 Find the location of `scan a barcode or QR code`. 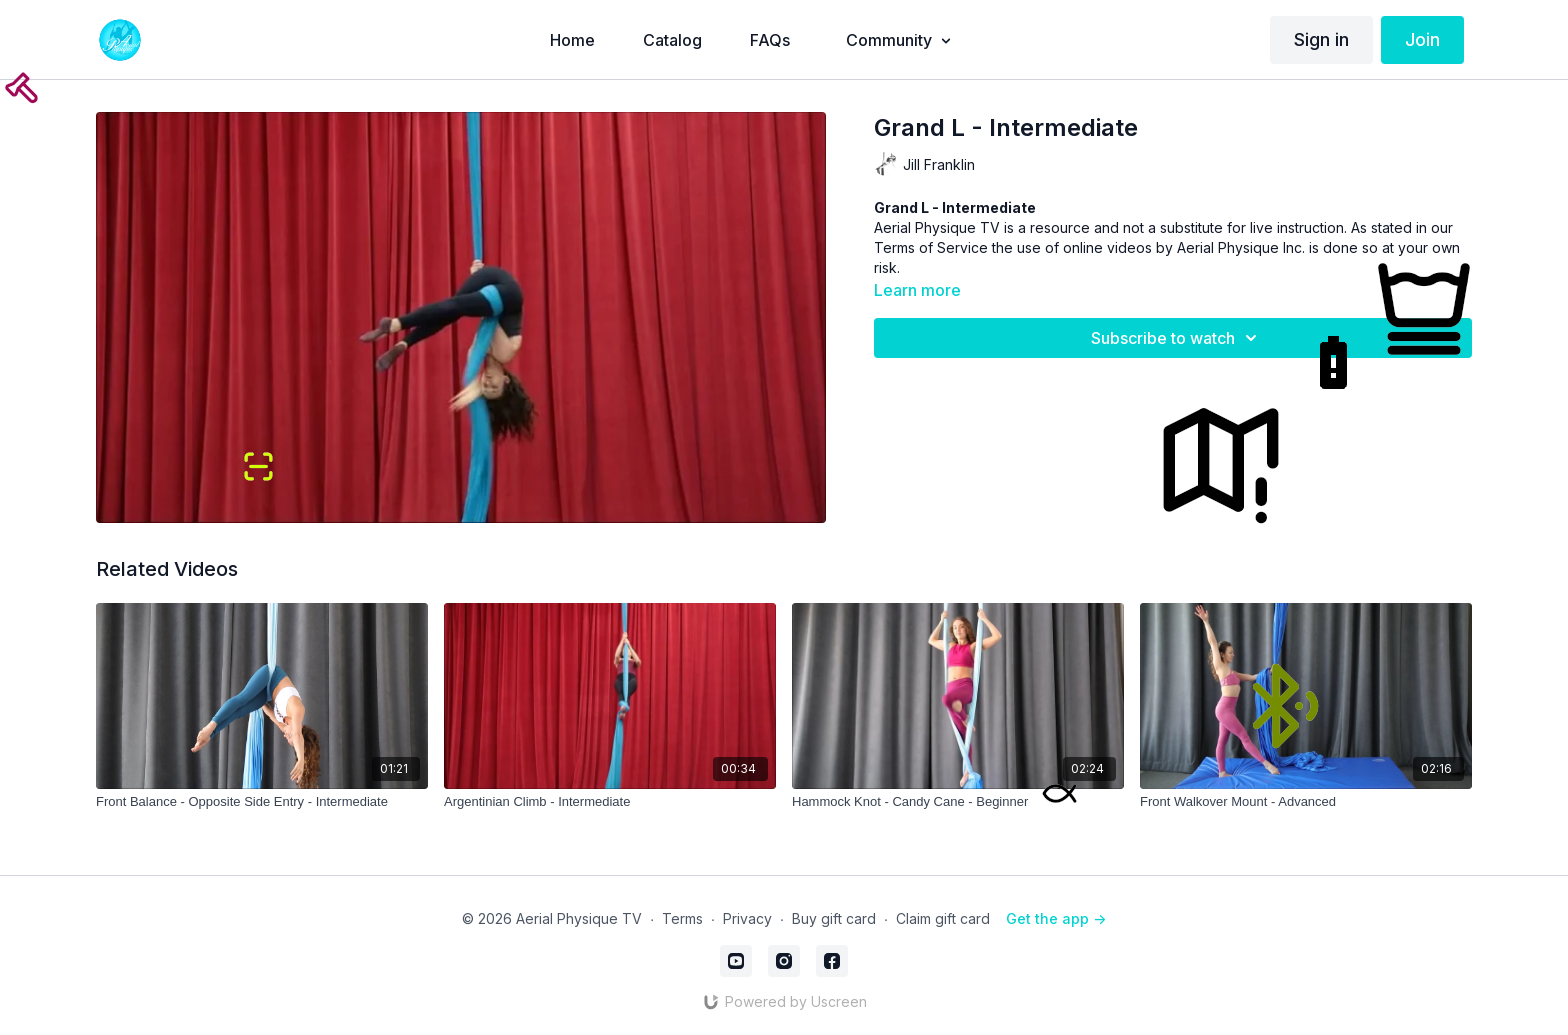

scan a barcode or QR code is located at coordinates (258, 466).